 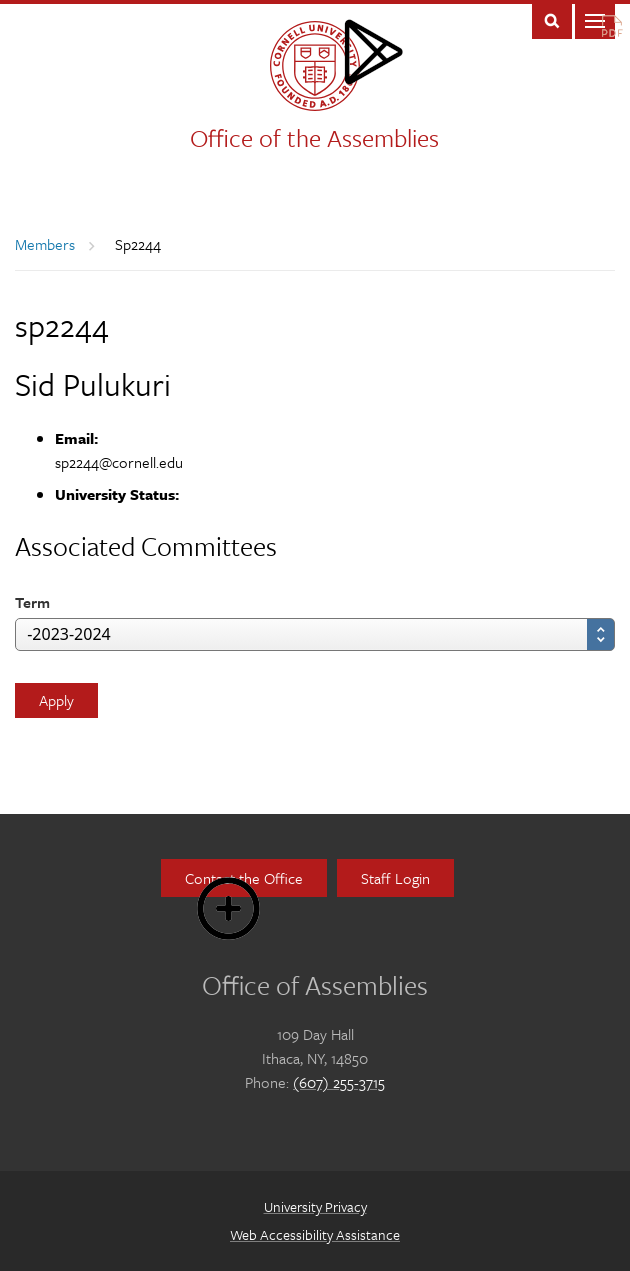 What do you see at coordinates (612, 27) in the screenshot?
I see `view or open a PDF document` at bounding box center [612, 27].